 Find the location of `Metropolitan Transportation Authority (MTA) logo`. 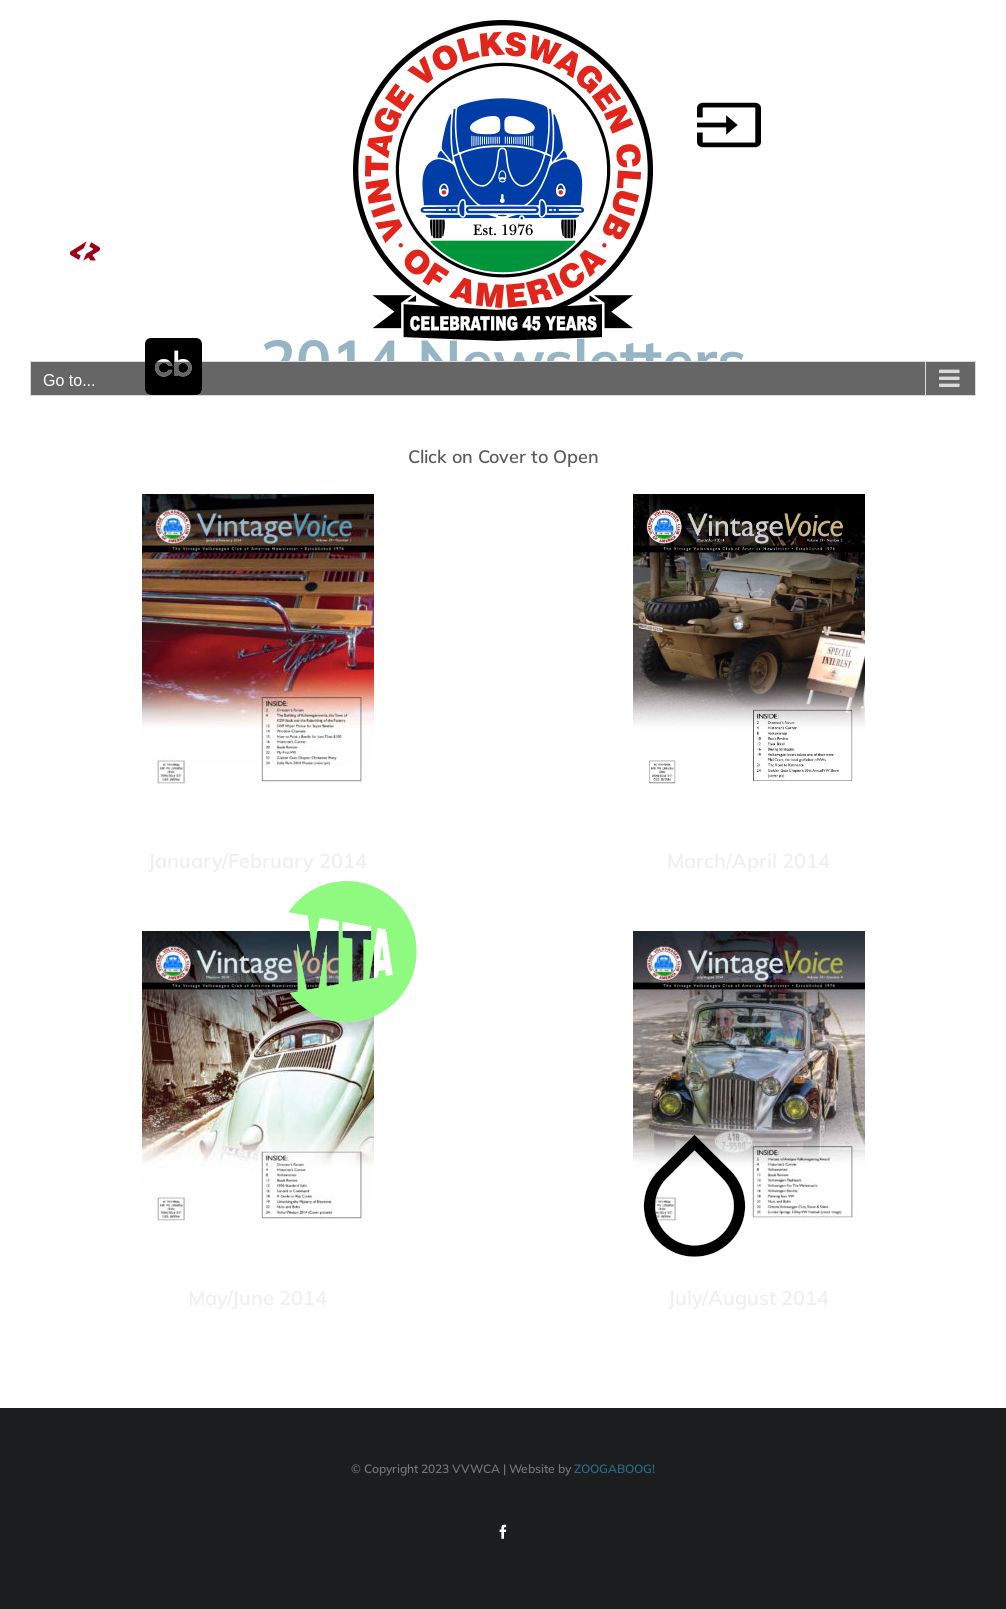

Metropolitan Transportation Authority (MTA) logo is located at coordinates (352, 951).